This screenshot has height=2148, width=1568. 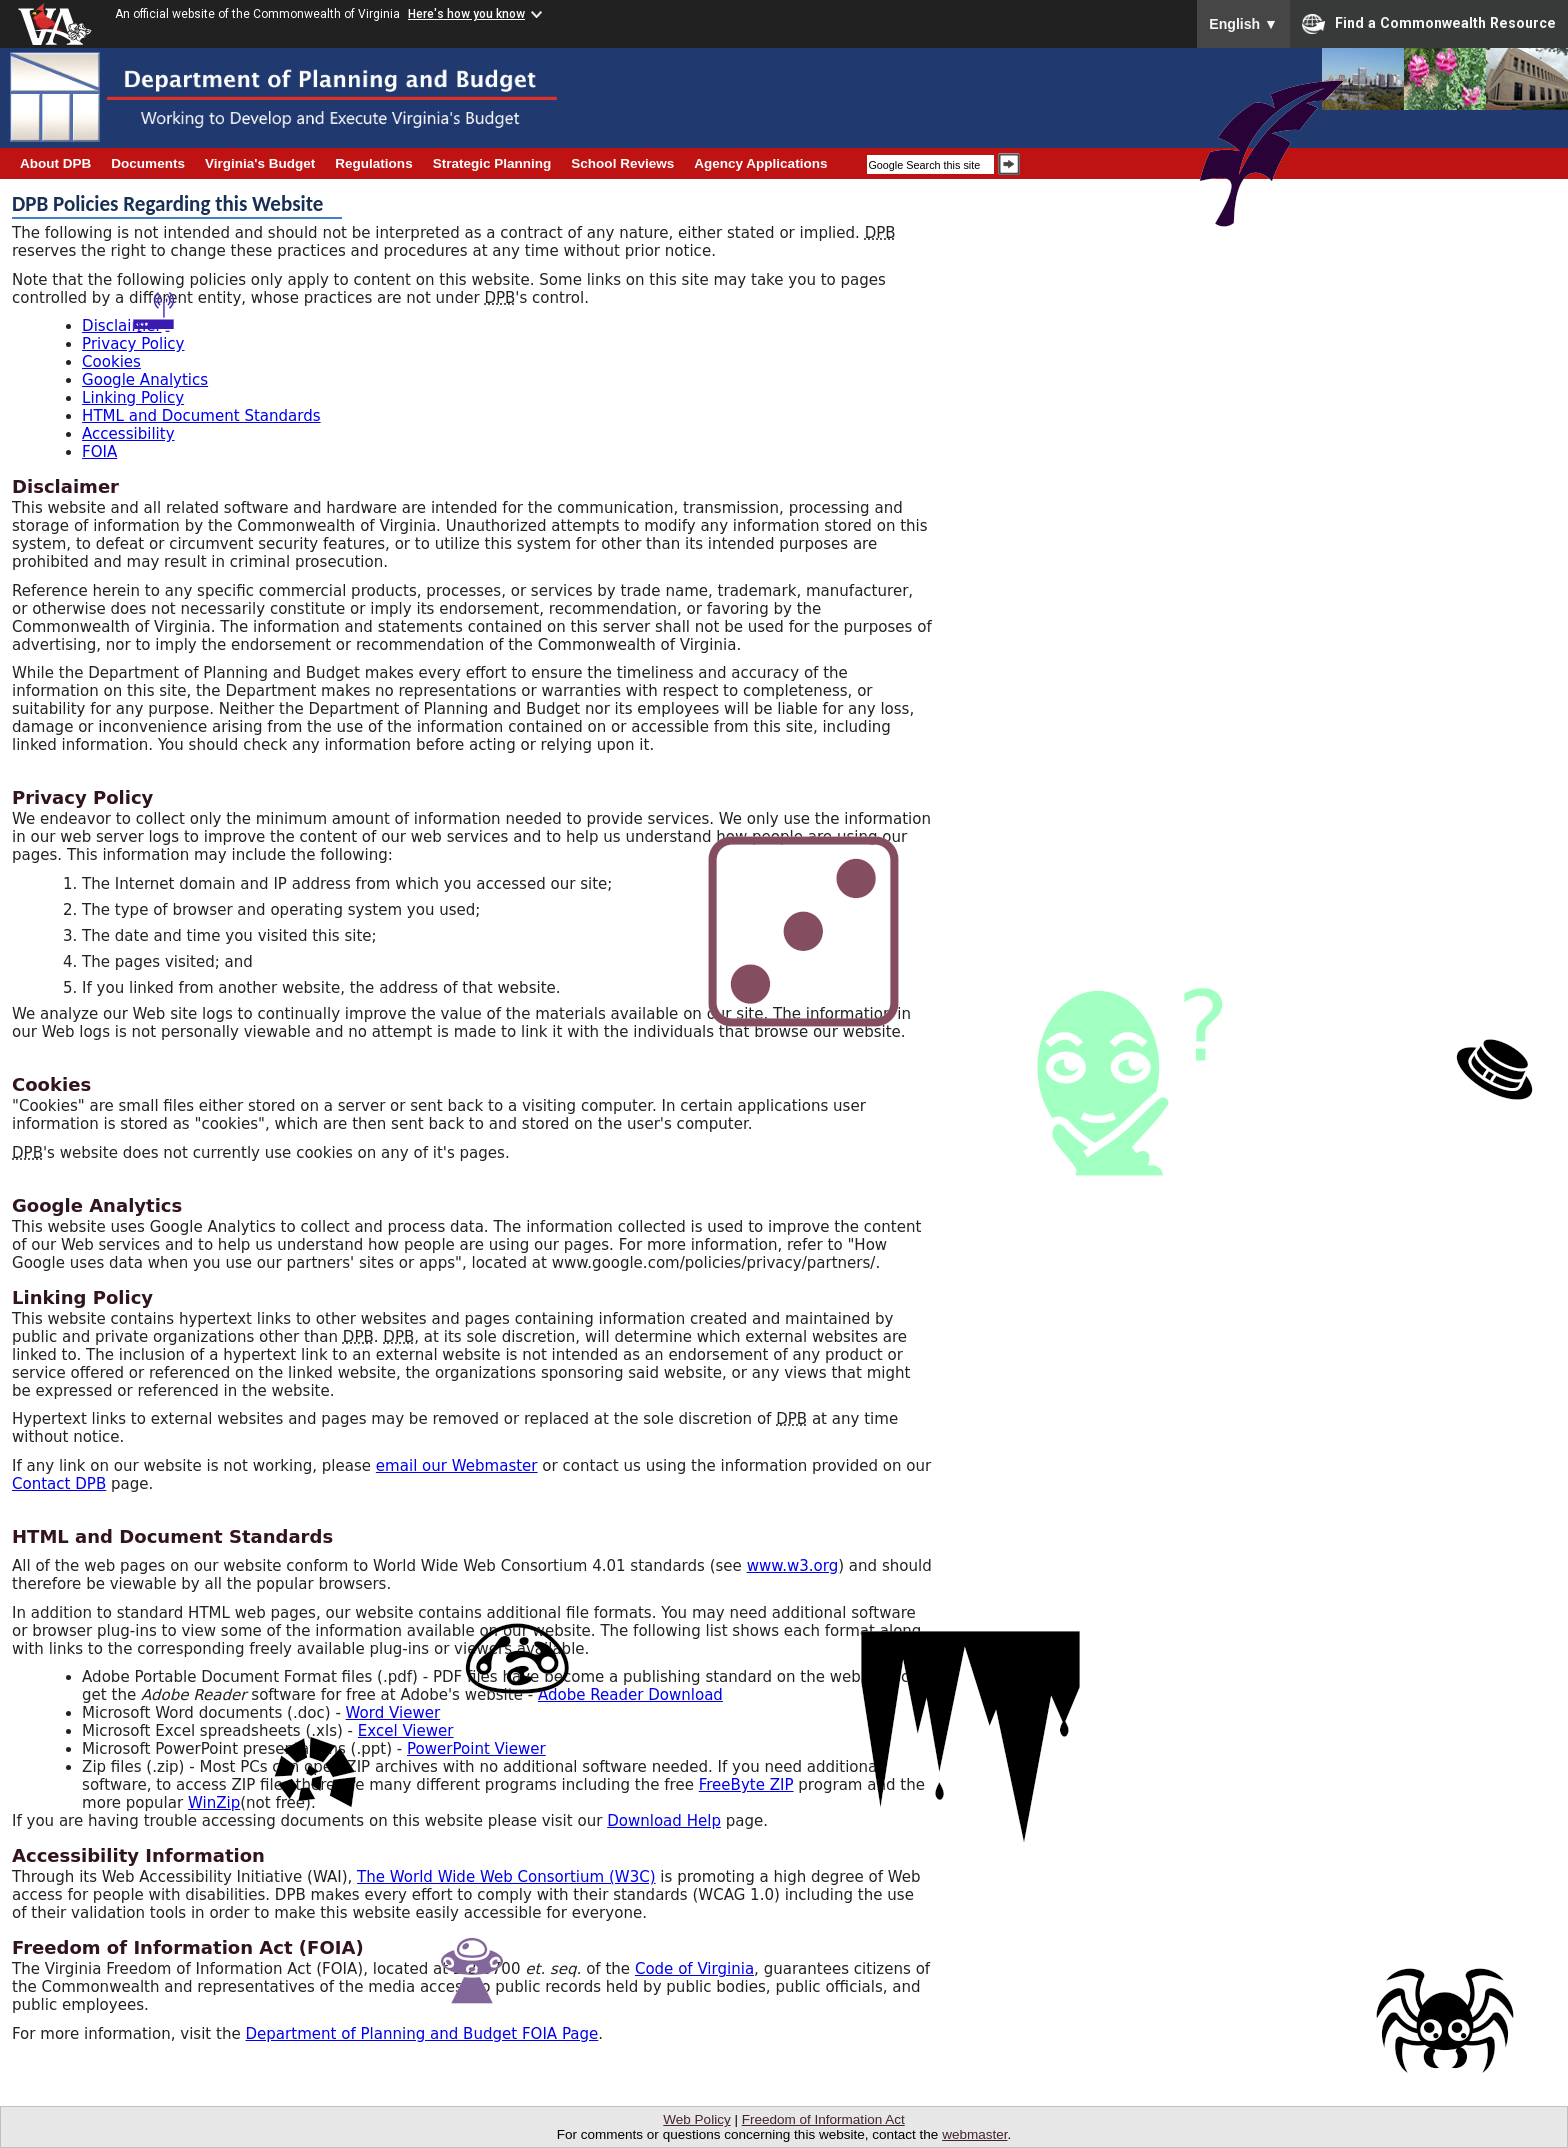 I want to click on roll dice or randomize selection, so click(x=803, y=931).